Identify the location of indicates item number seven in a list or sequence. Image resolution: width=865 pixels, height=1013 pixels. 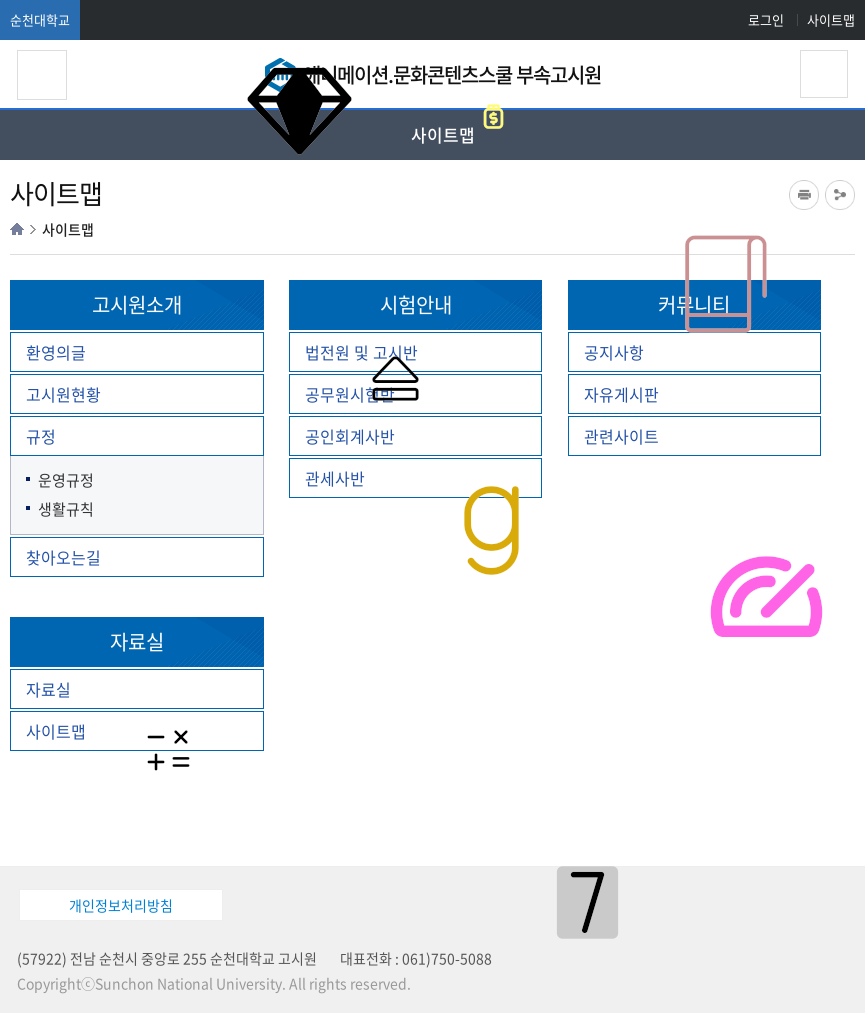
(587, 902).